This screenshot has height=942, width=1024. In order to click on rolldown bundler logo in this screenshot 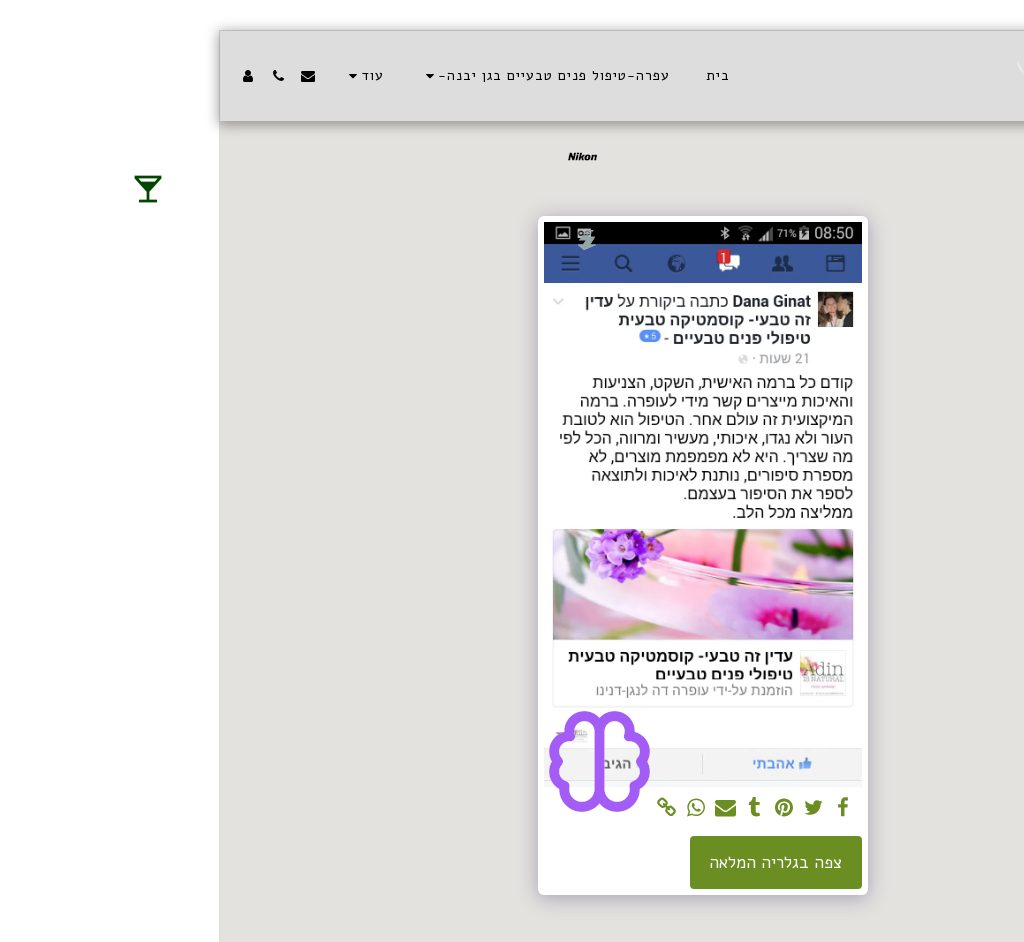, I will do `click(587, 240)`.